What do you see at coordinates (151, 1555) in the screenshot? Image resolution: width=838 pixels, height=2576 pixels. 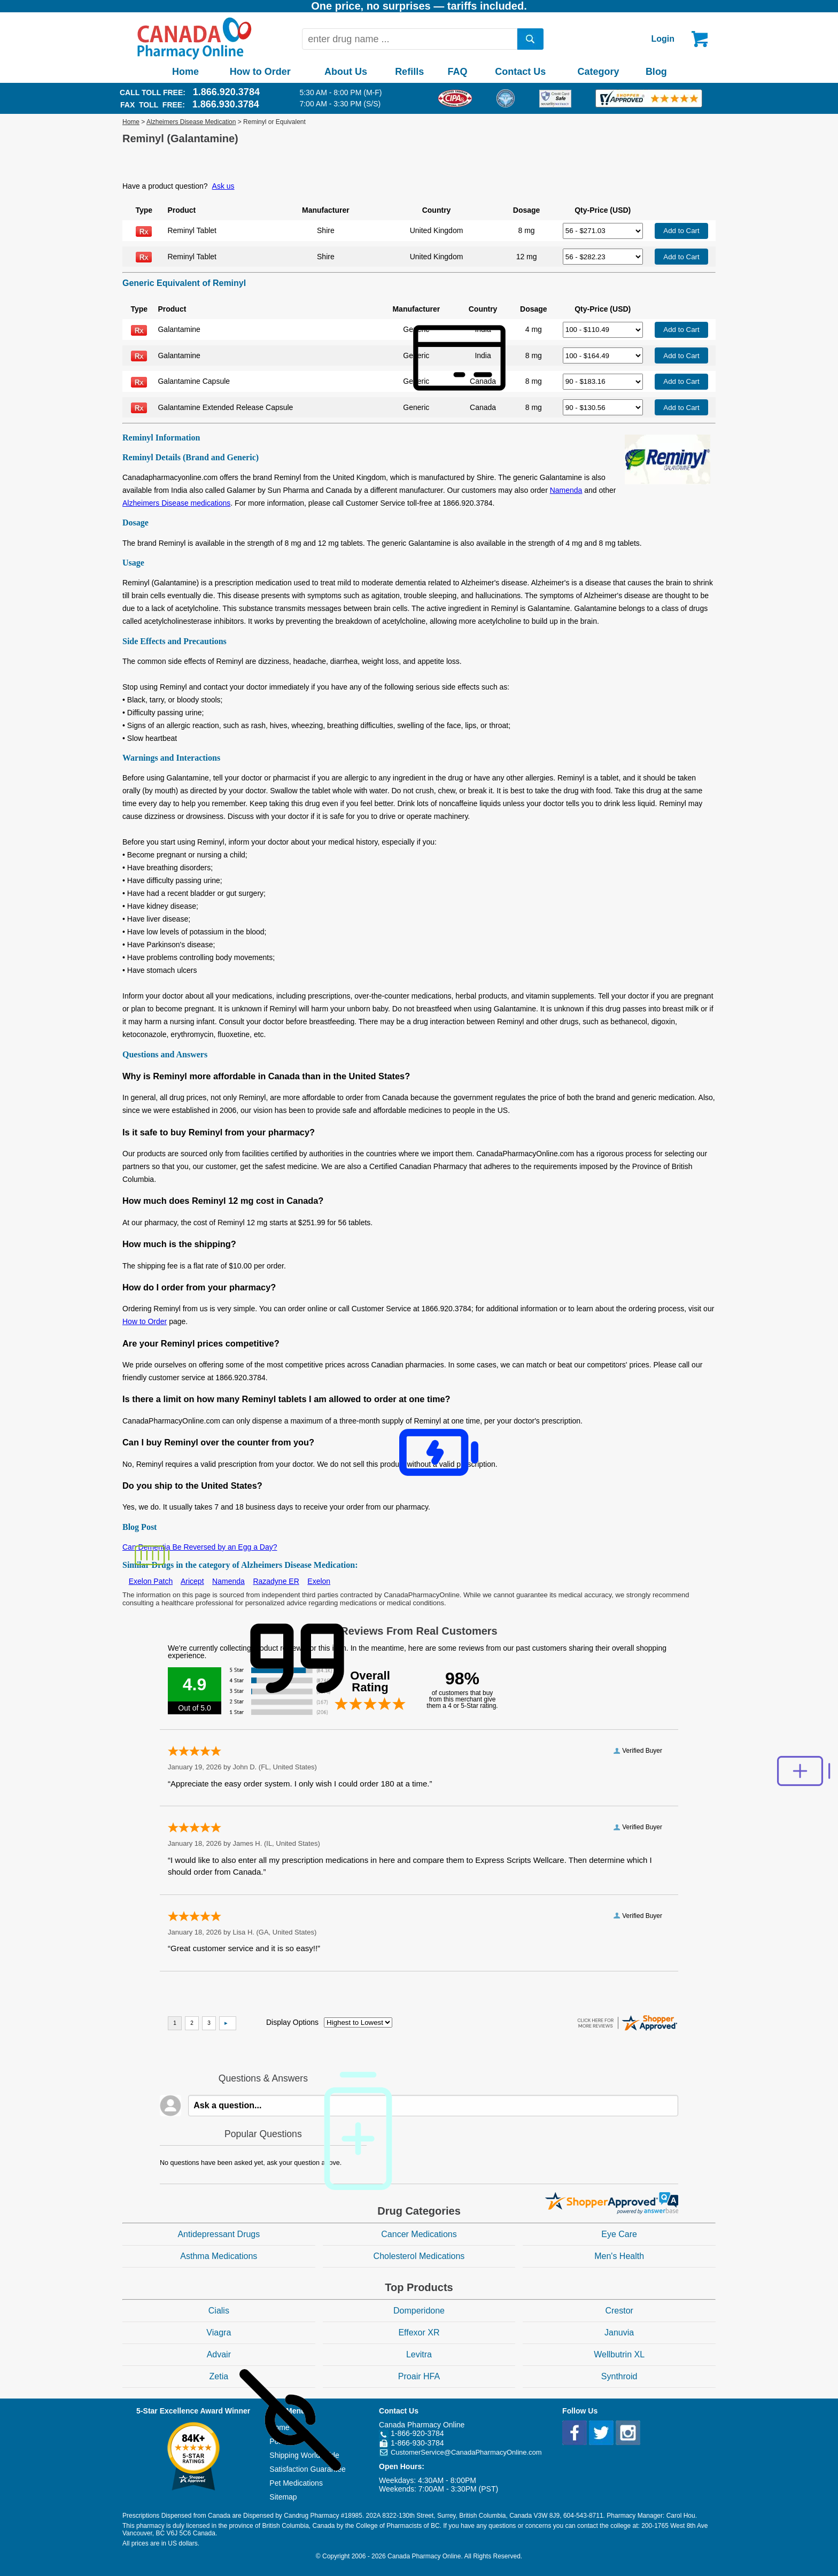 I see `indicates battery is fully charged` at bounding box center [151, 1555].